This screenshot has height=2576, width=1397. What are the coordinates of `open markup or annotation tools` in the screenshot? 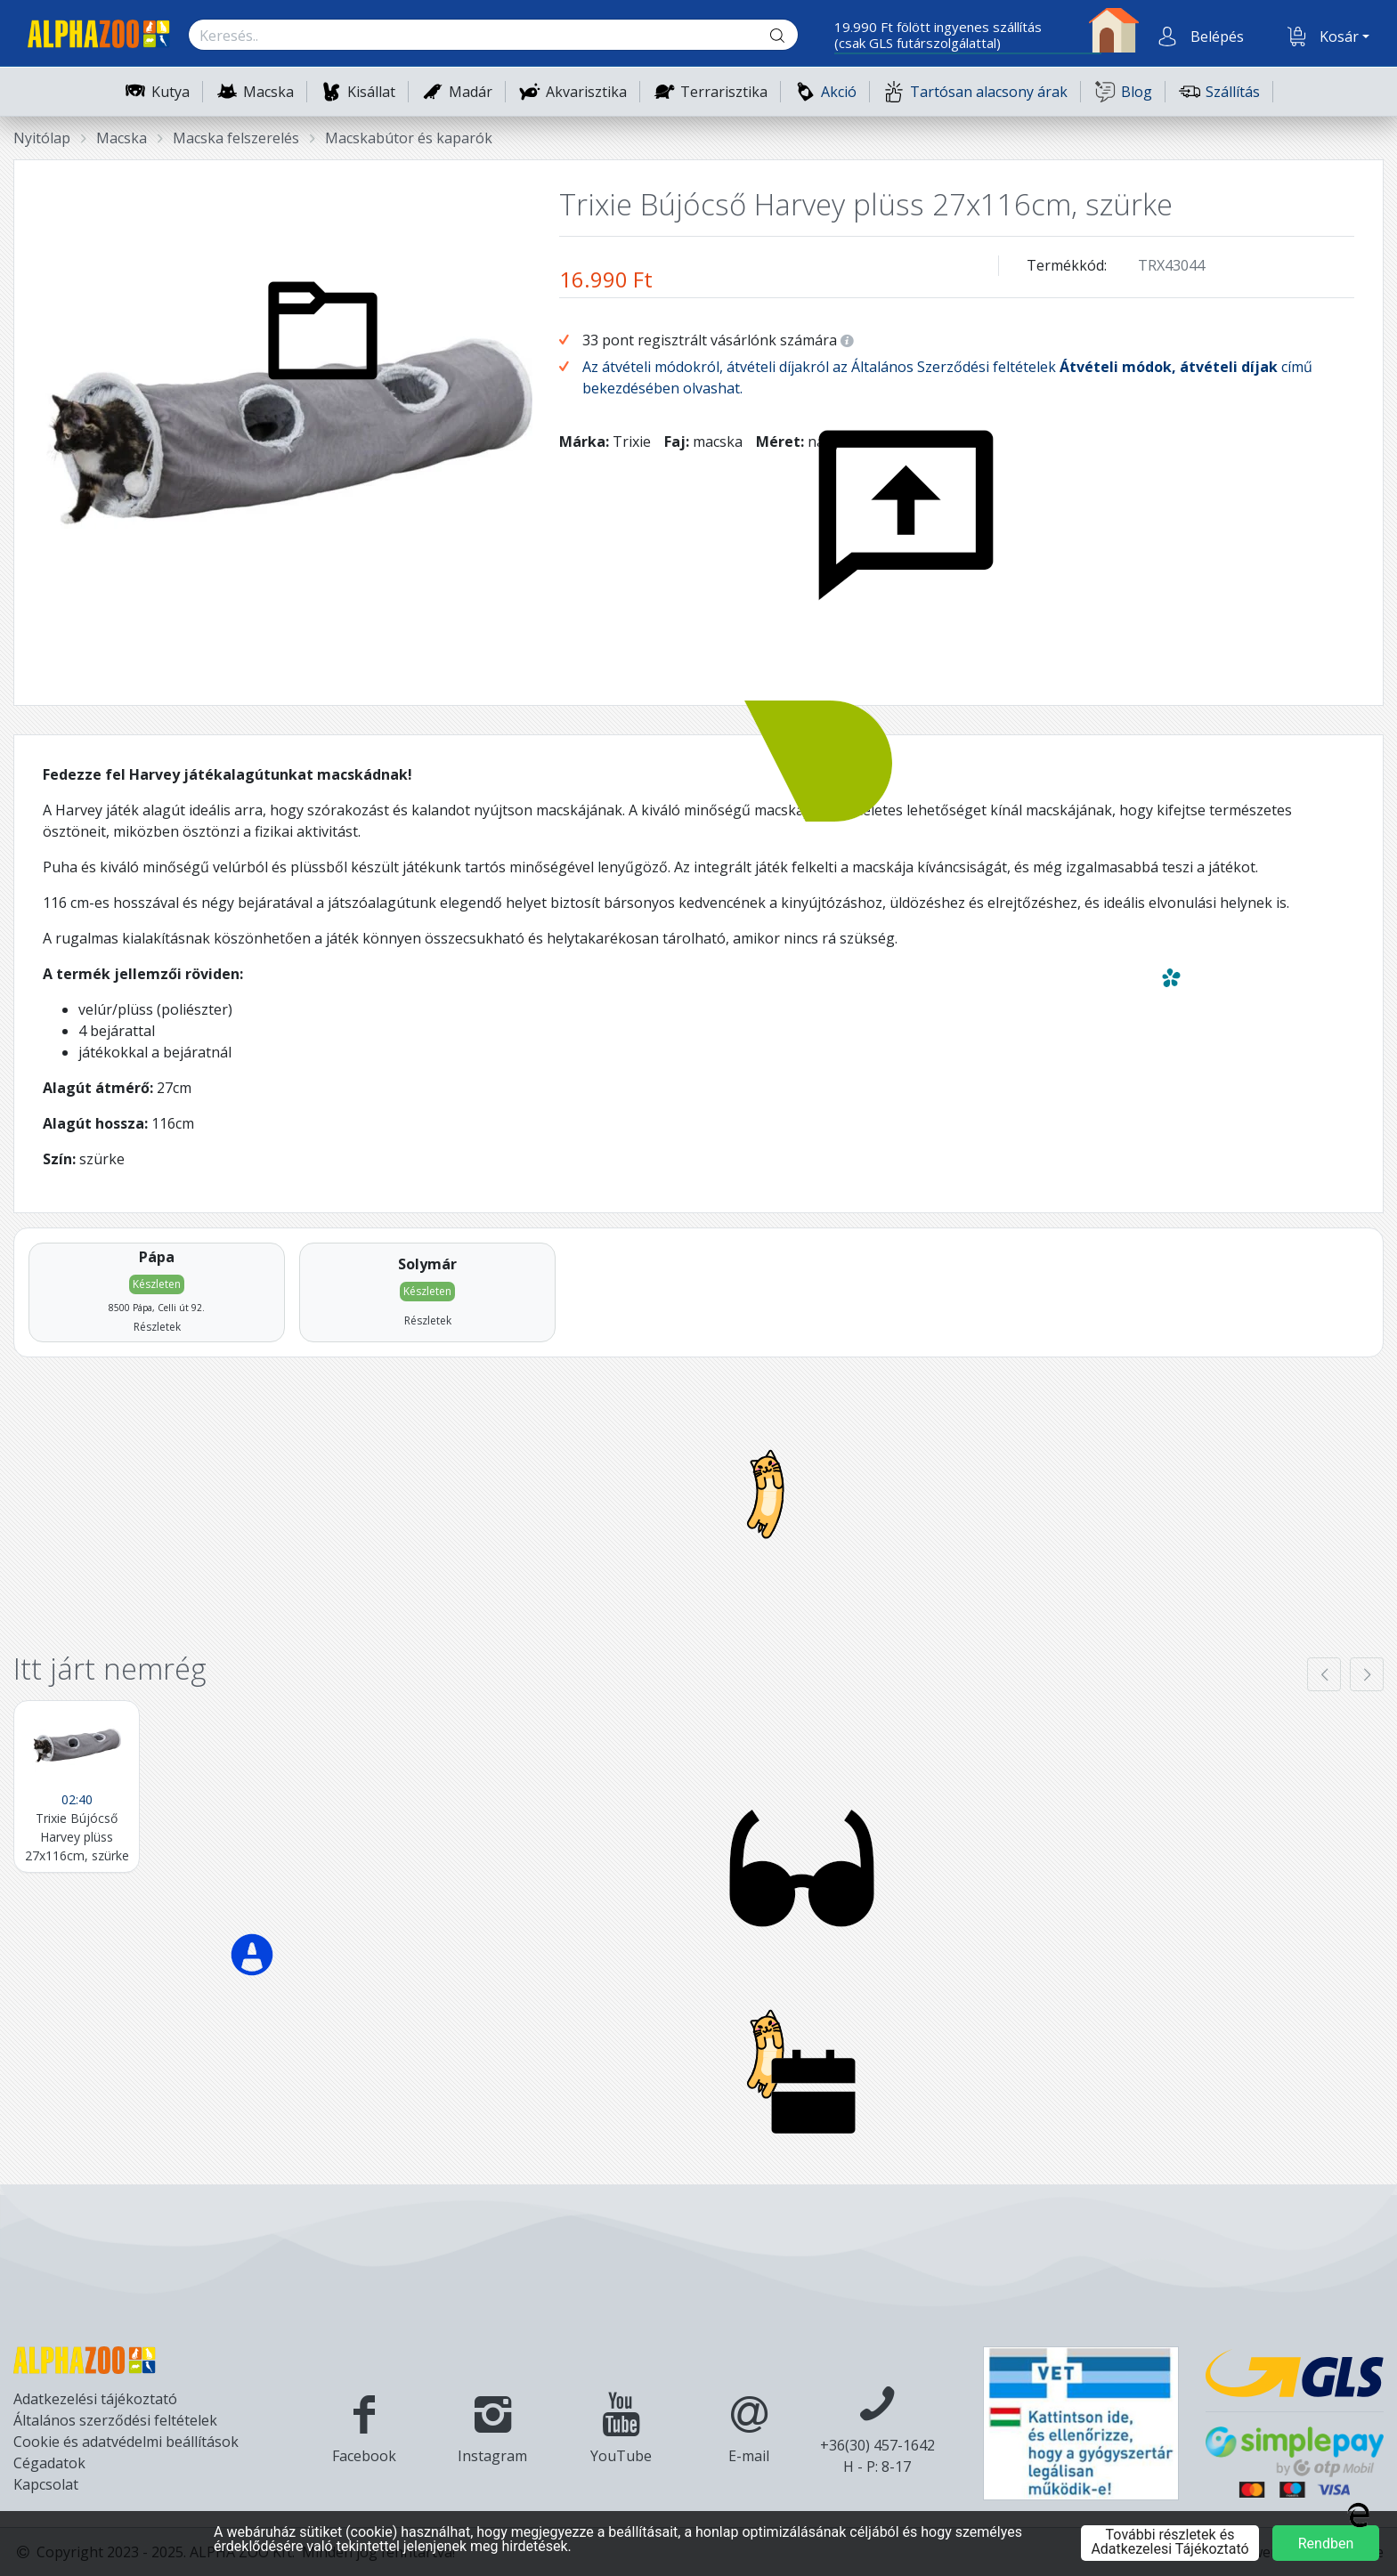 It's located at (252, 1955).